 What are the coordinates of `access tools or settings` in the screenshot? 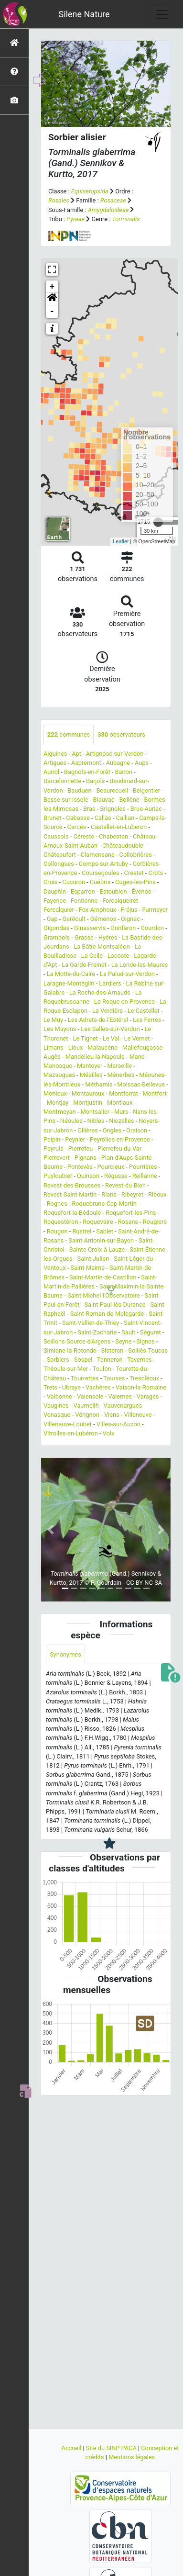 It's located at (87, 107).